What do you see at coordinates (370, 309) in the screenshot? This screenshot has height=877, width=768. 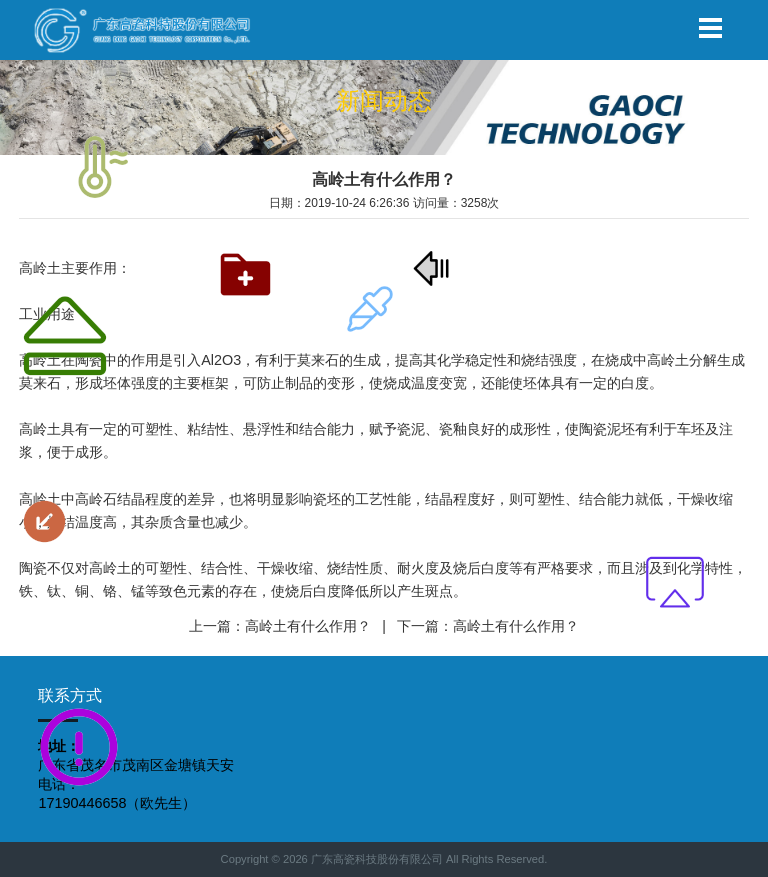 I see `pick a color from the screen` at bounding box center [370, 309].